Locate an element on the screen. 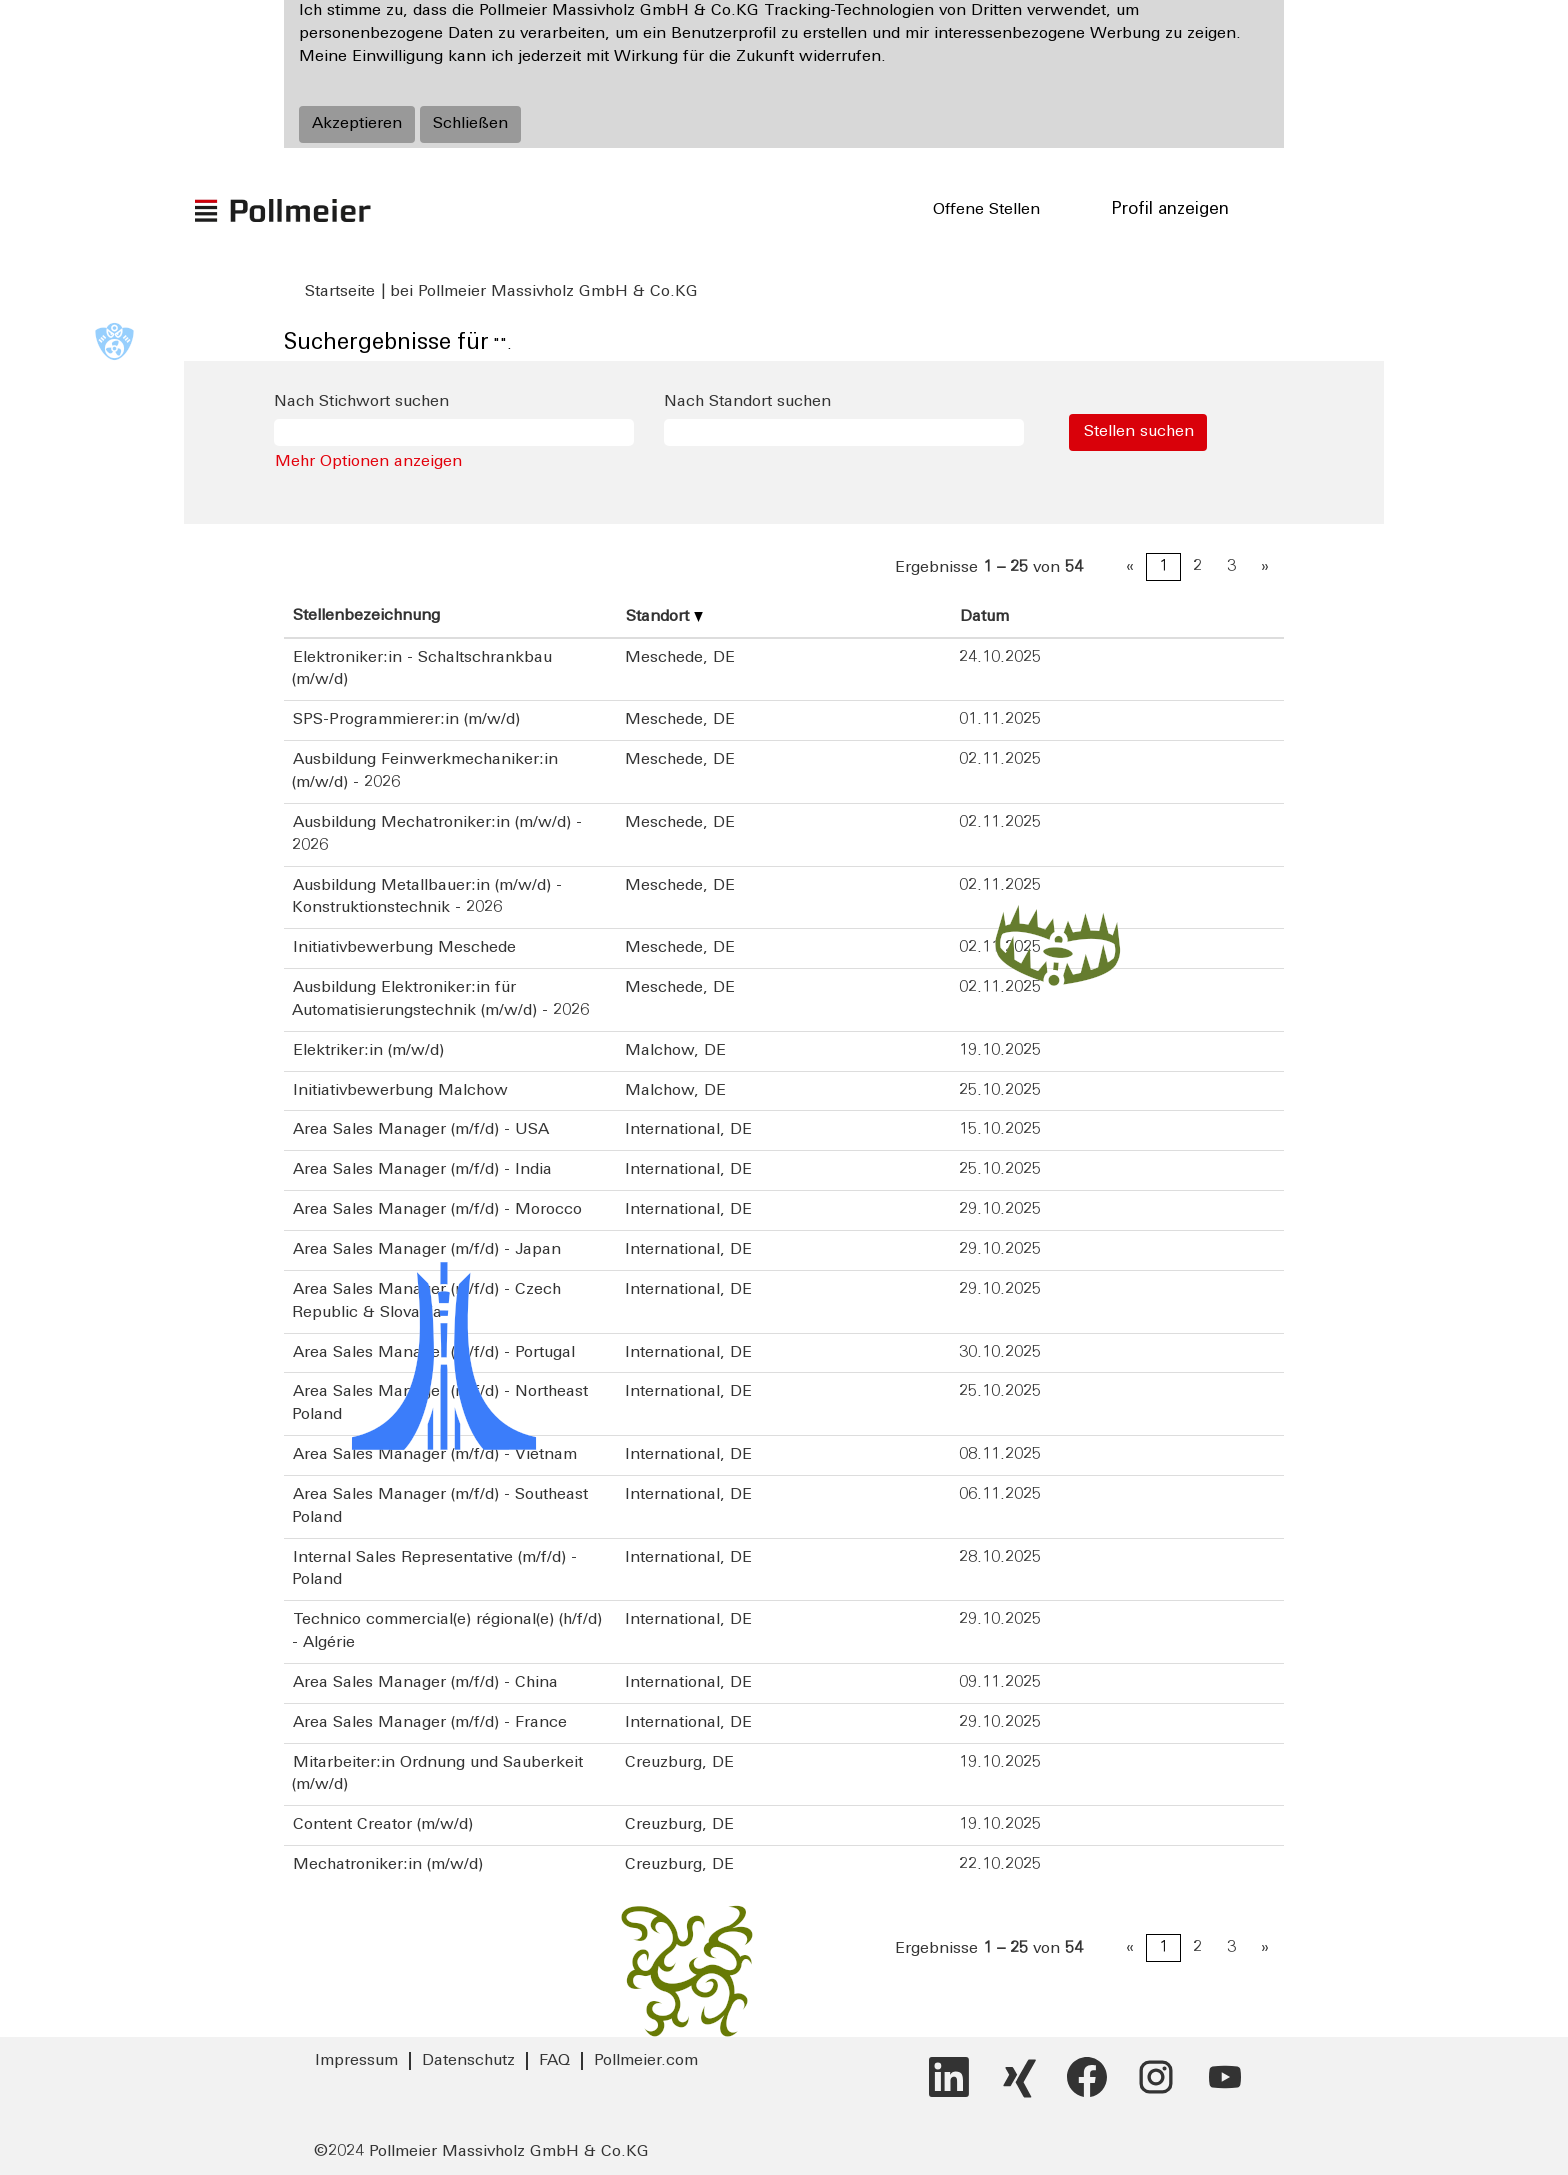  select the air man character is located at coordinates (114, 341).